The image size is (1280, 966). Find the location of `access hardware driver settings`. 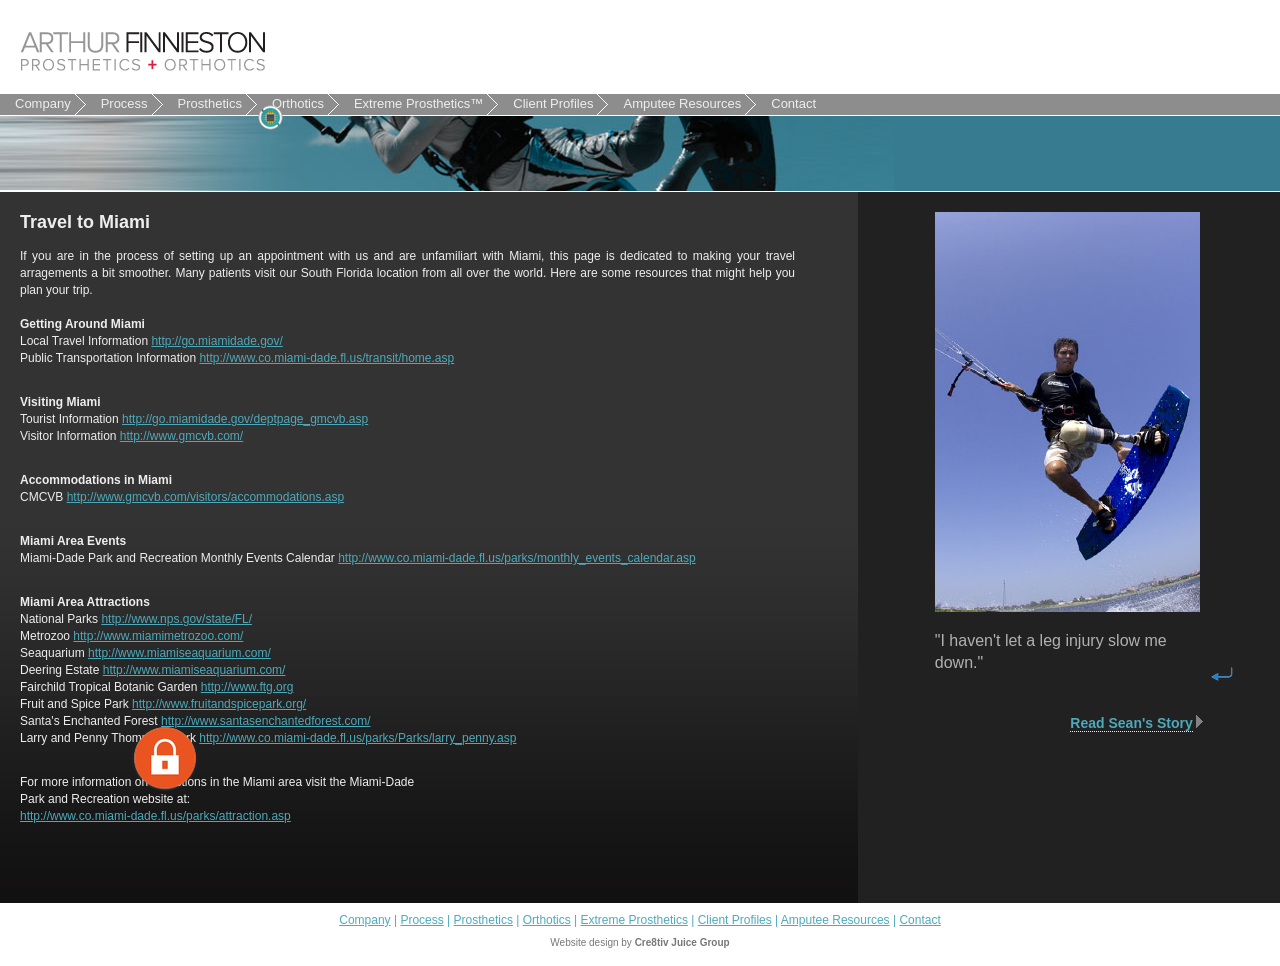

access hardware driver settings is located at coordinates (270, 117).